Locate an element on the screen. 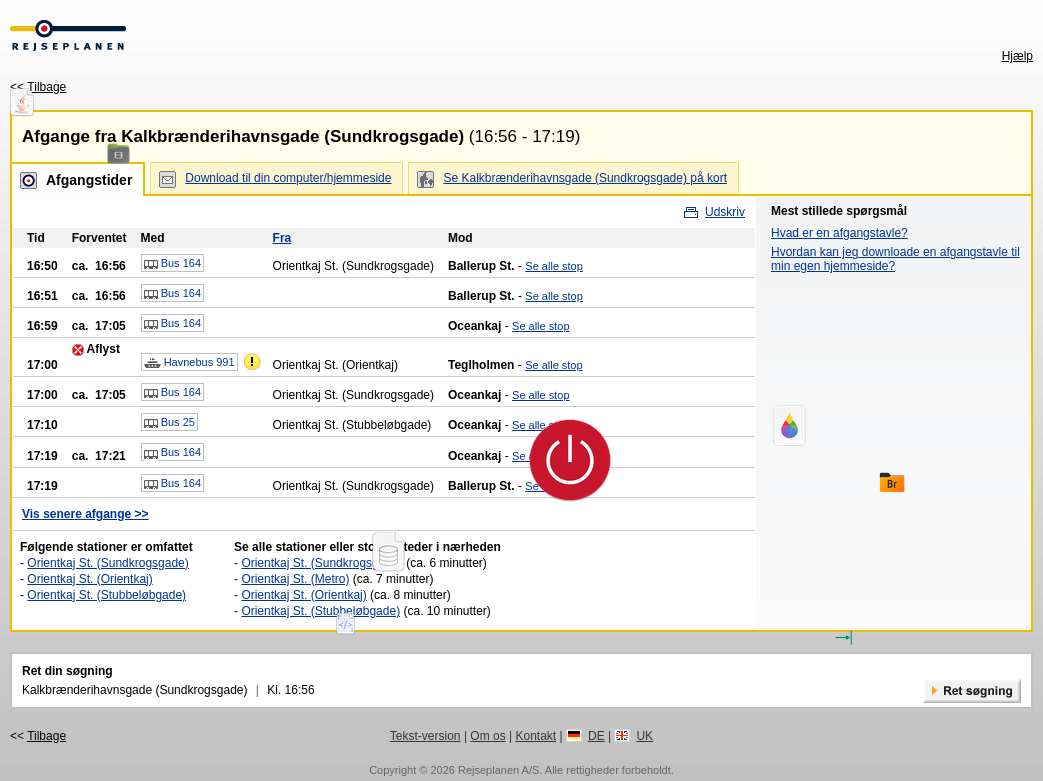 Image resolution: width=1043 pixels, height=781 pixels. java source code file is located at coordinates (22, 102).